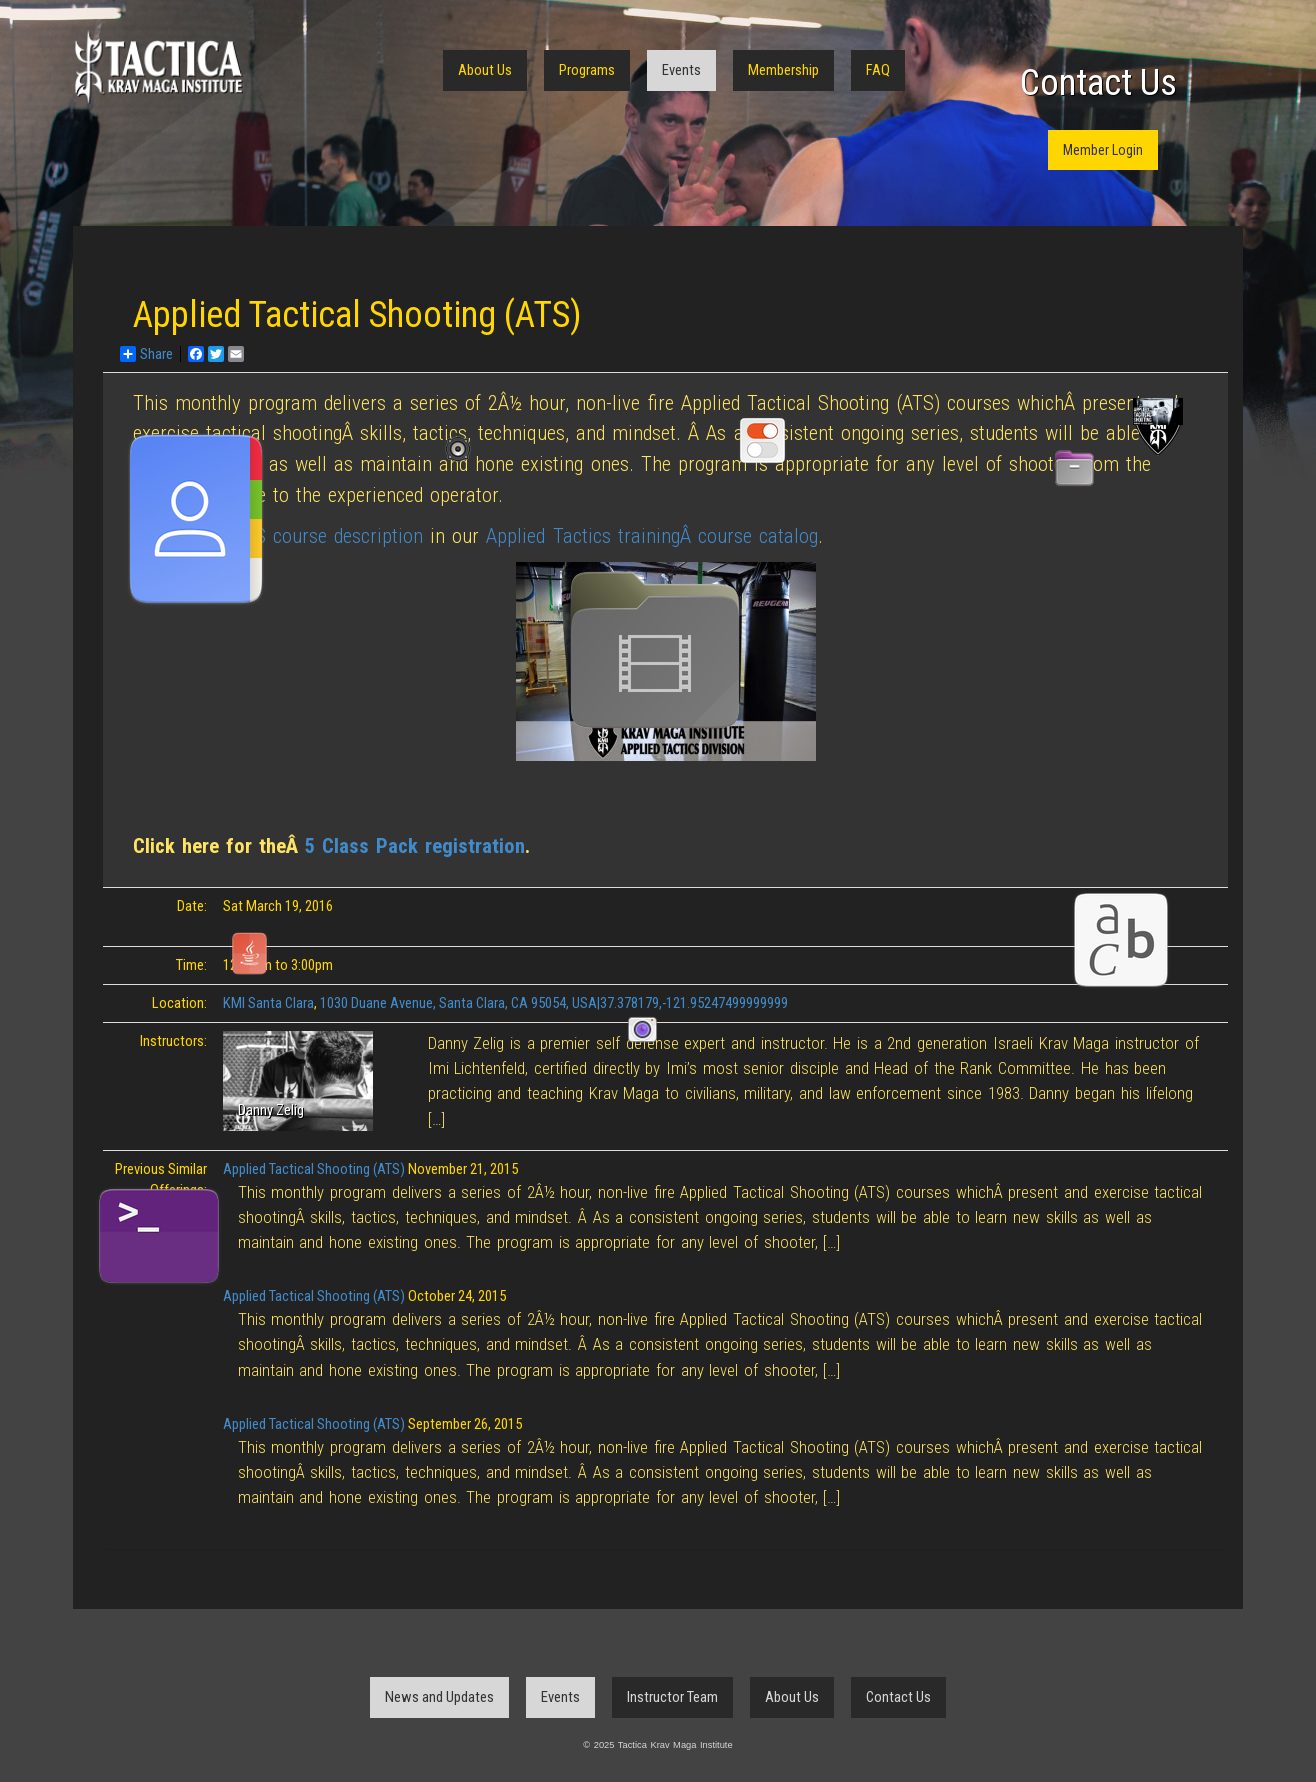 The height and width of the screenshot is (1782, 1316). Describe the element at coordinates (196, 519) in the screenshot. I see `open contacts or address book app` at that location.